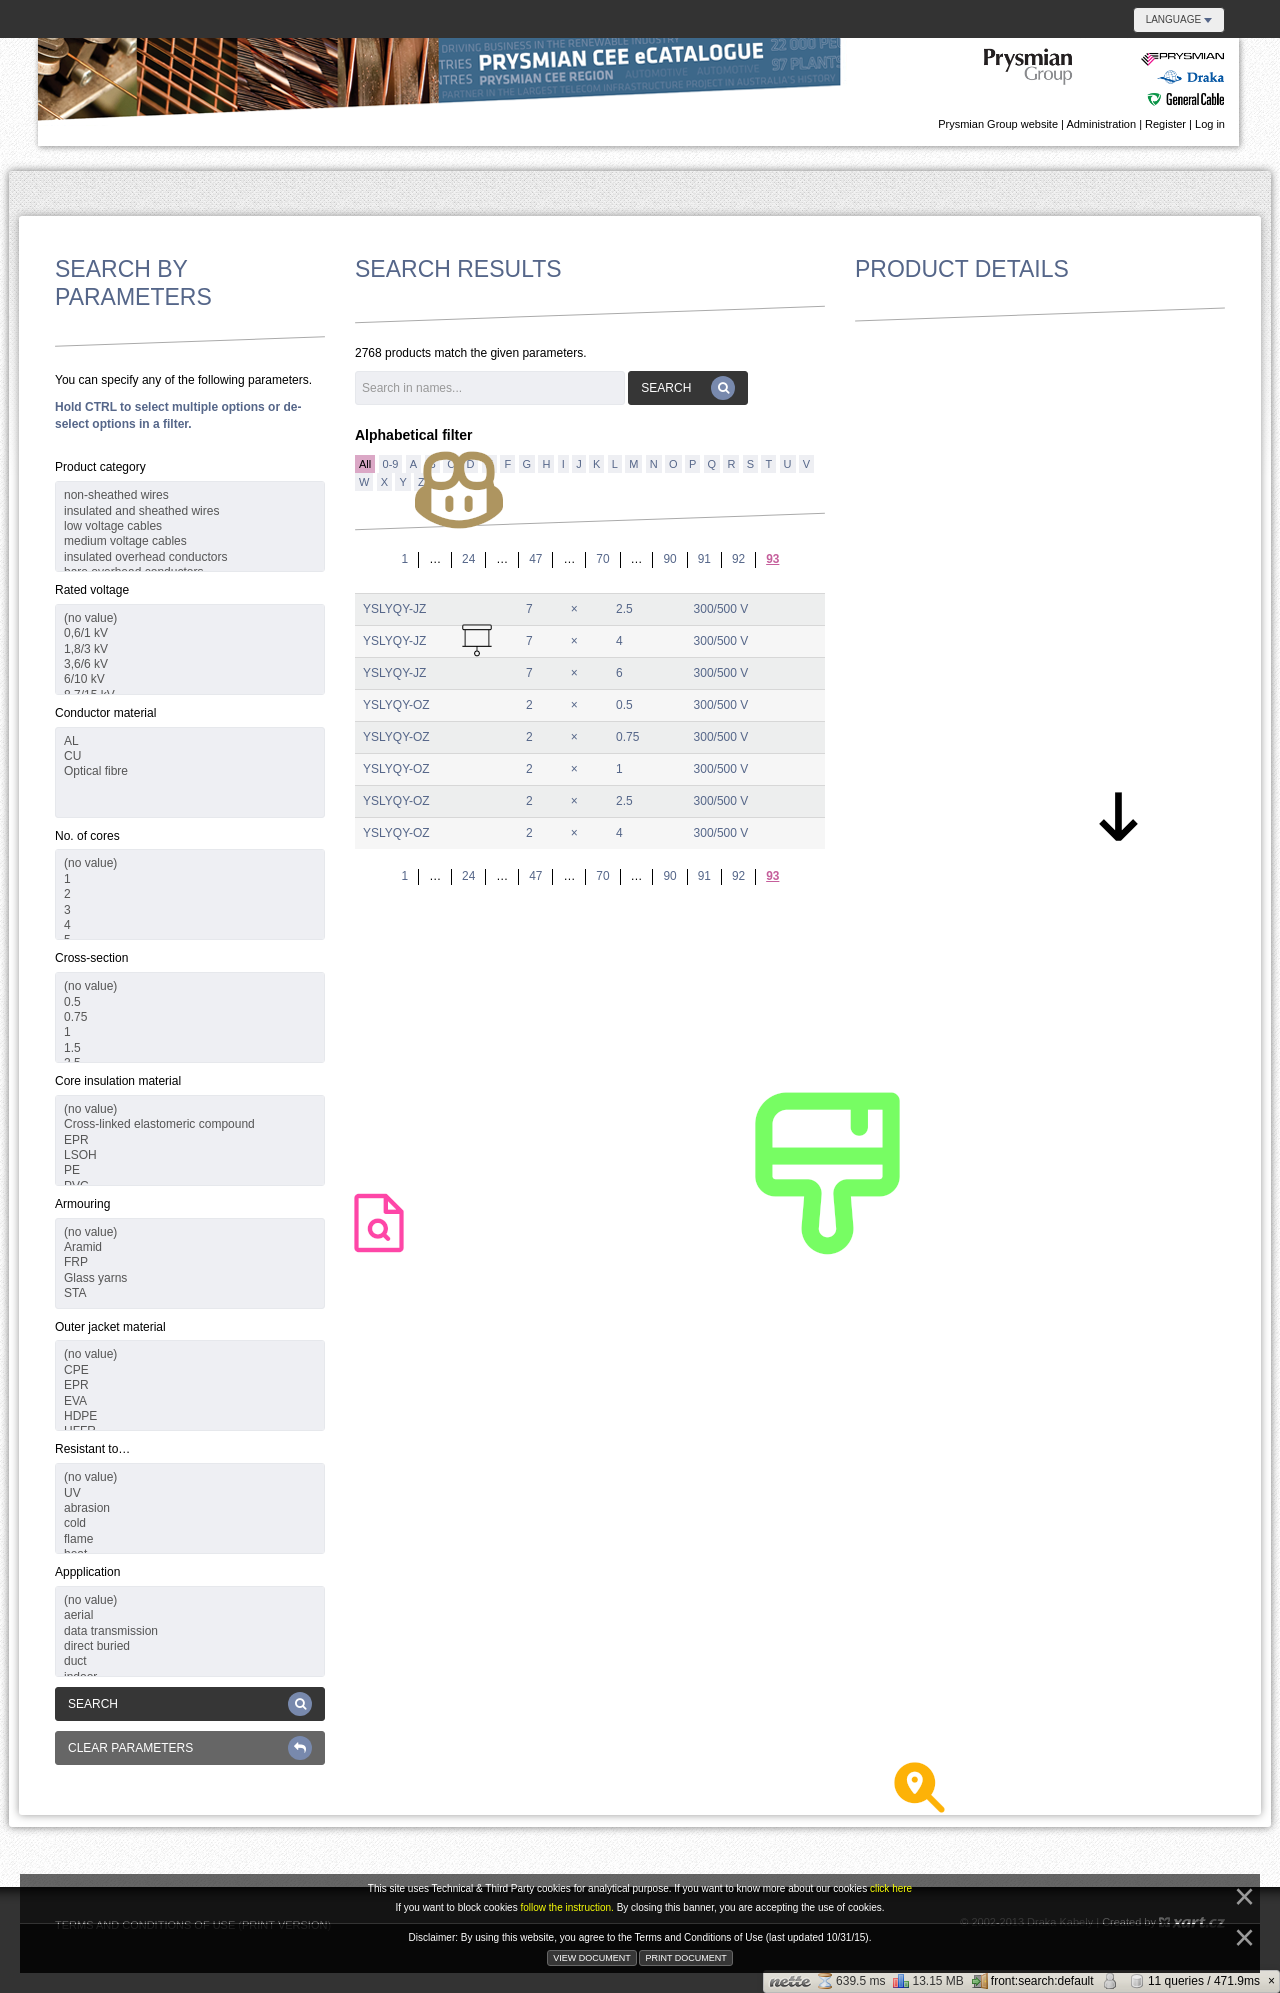 The image size is (1280, 1993). Describe the element at coordinates (827, 1170) in the screenshot. I see `access painting or drawing tools` at that location.